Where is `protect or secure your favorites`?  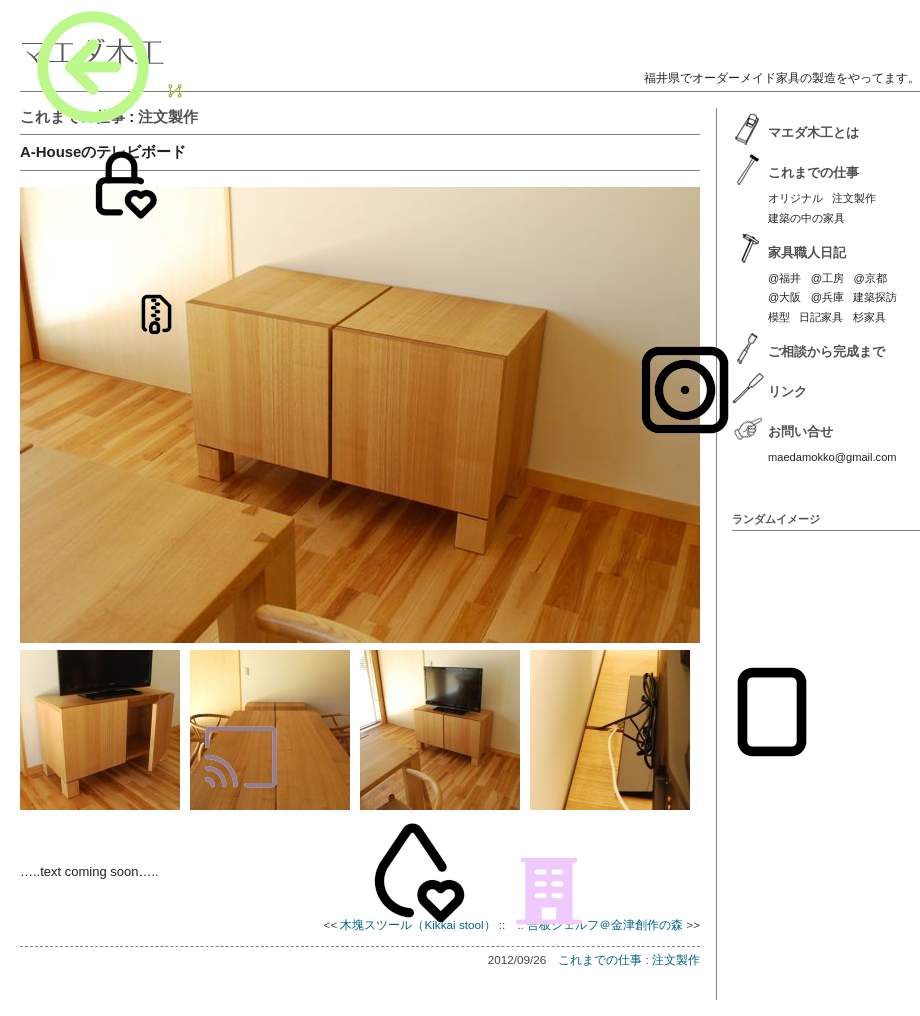 protect or secure your favorites is located at coordinates (121, 183).